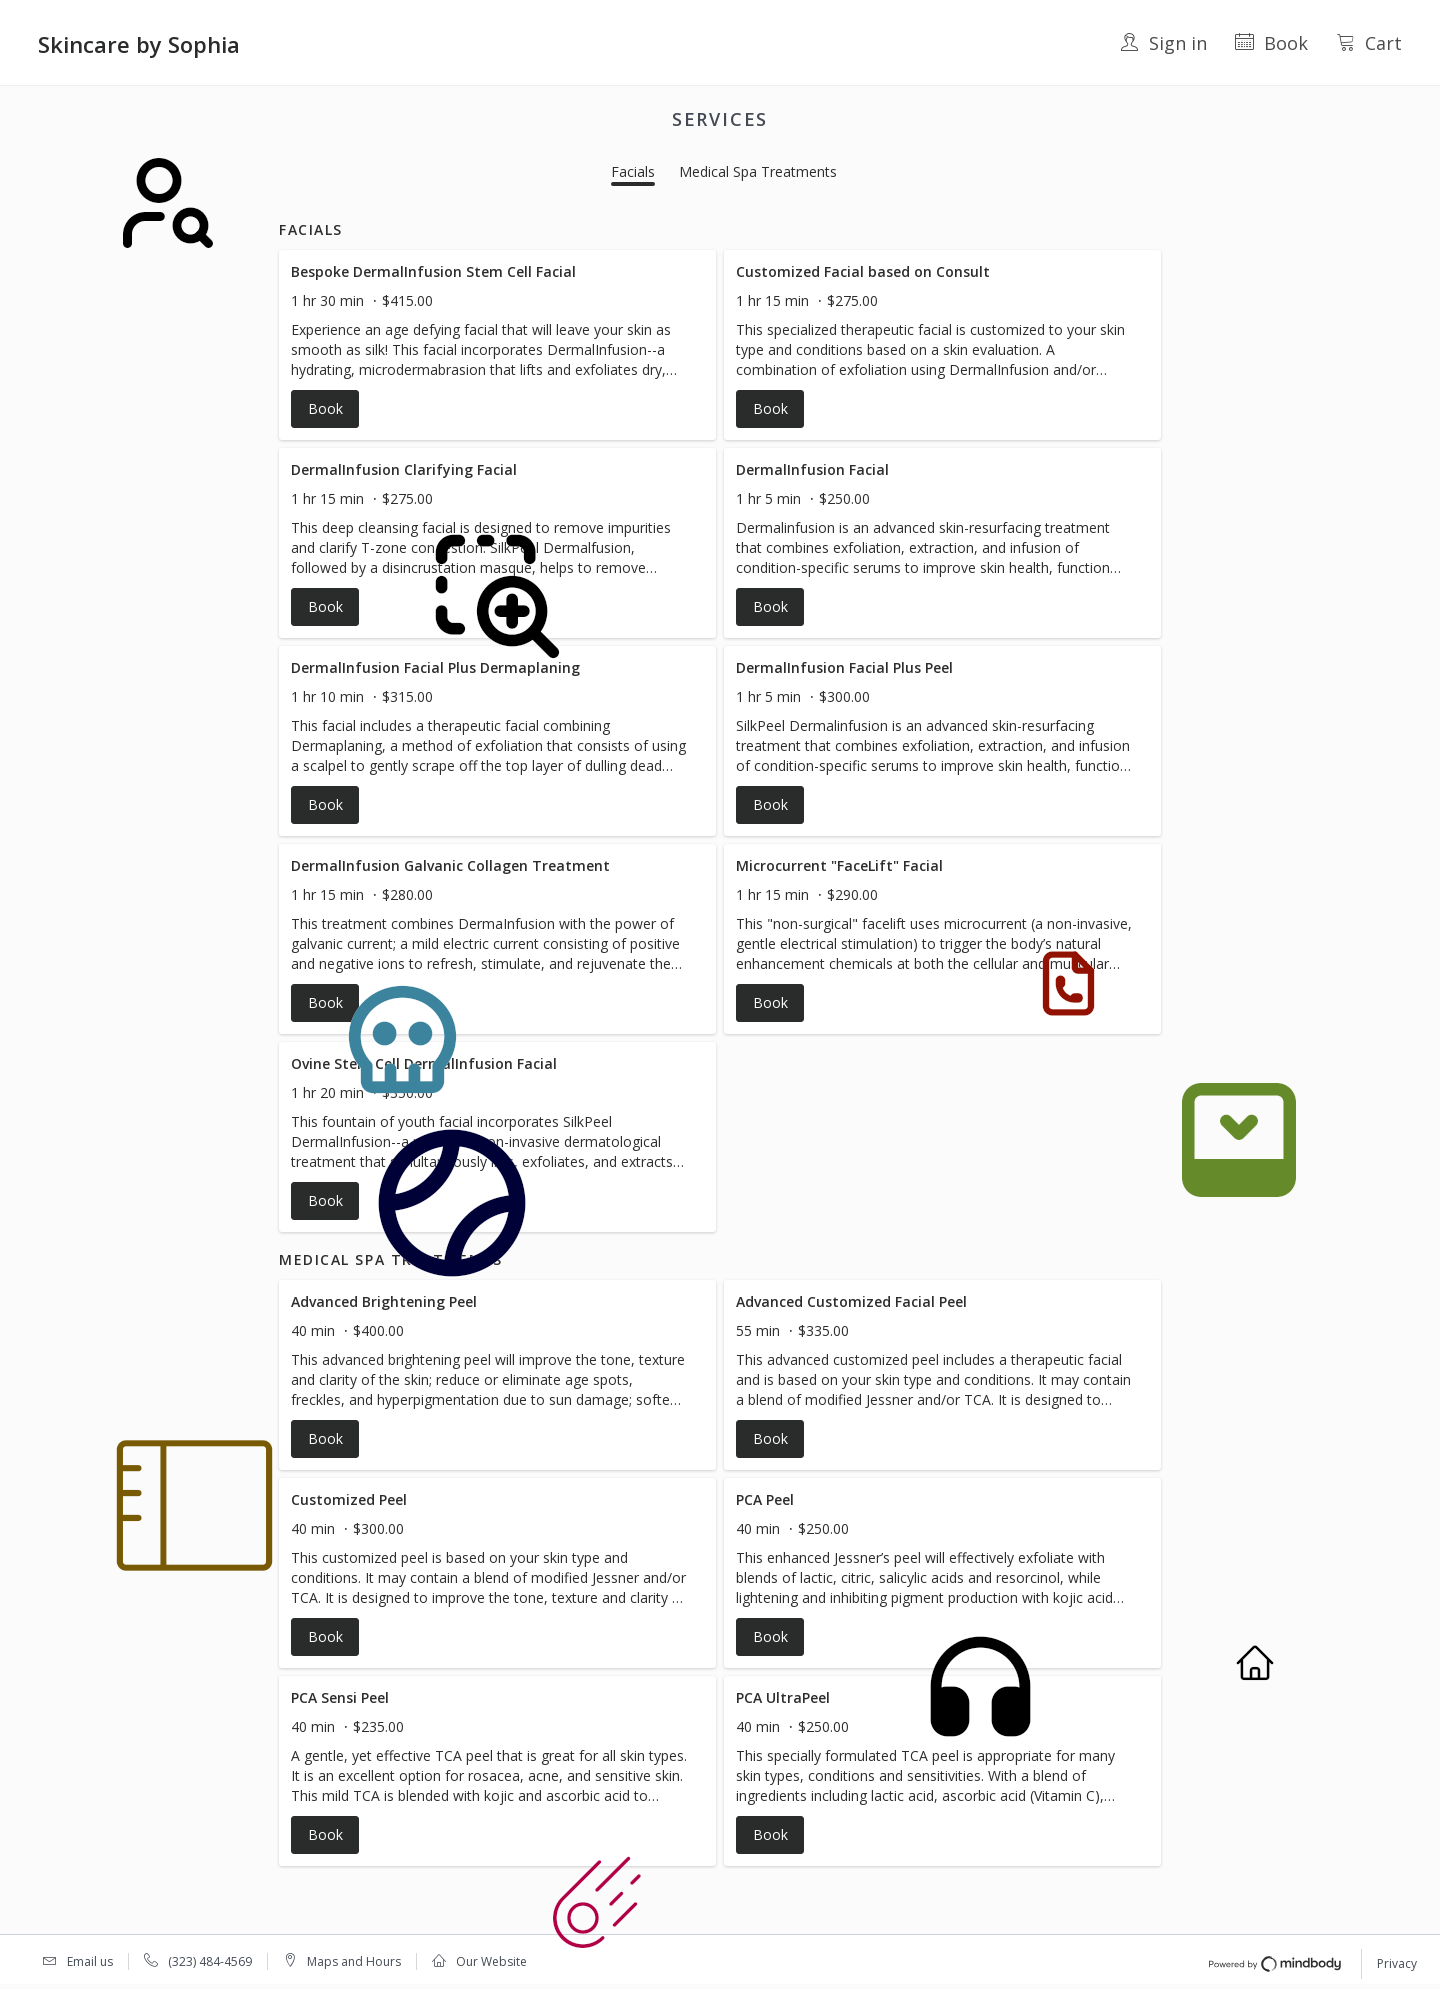 This screenshot has width=1440, height=1989. Describe the element at coordinates (1068, 983) in the screenshot. I see `view contact information file` at that location.